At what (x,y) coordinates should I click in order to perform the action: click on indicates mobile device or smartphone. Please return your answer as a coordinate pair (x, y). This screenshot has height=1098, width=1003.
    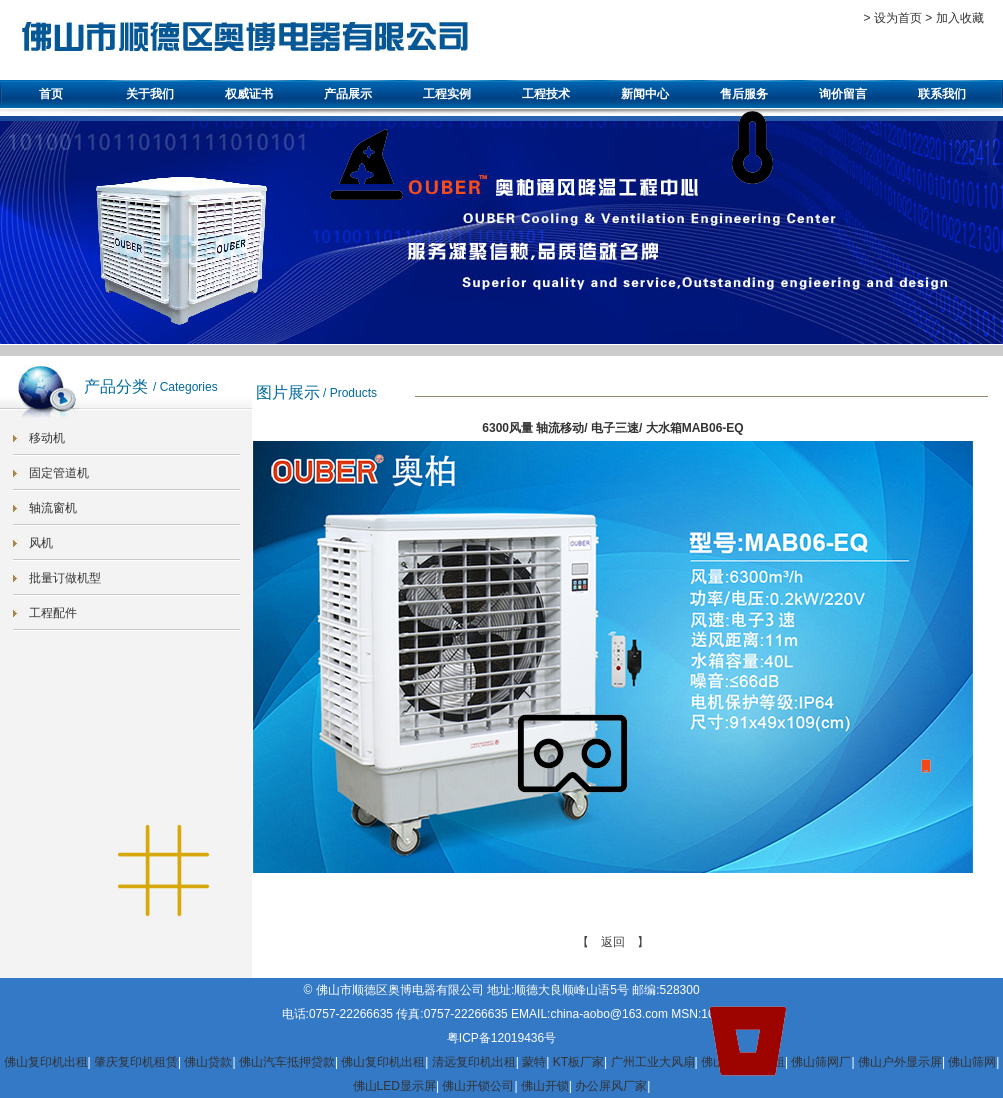
    Looking at the image, I should click on (926, 766).